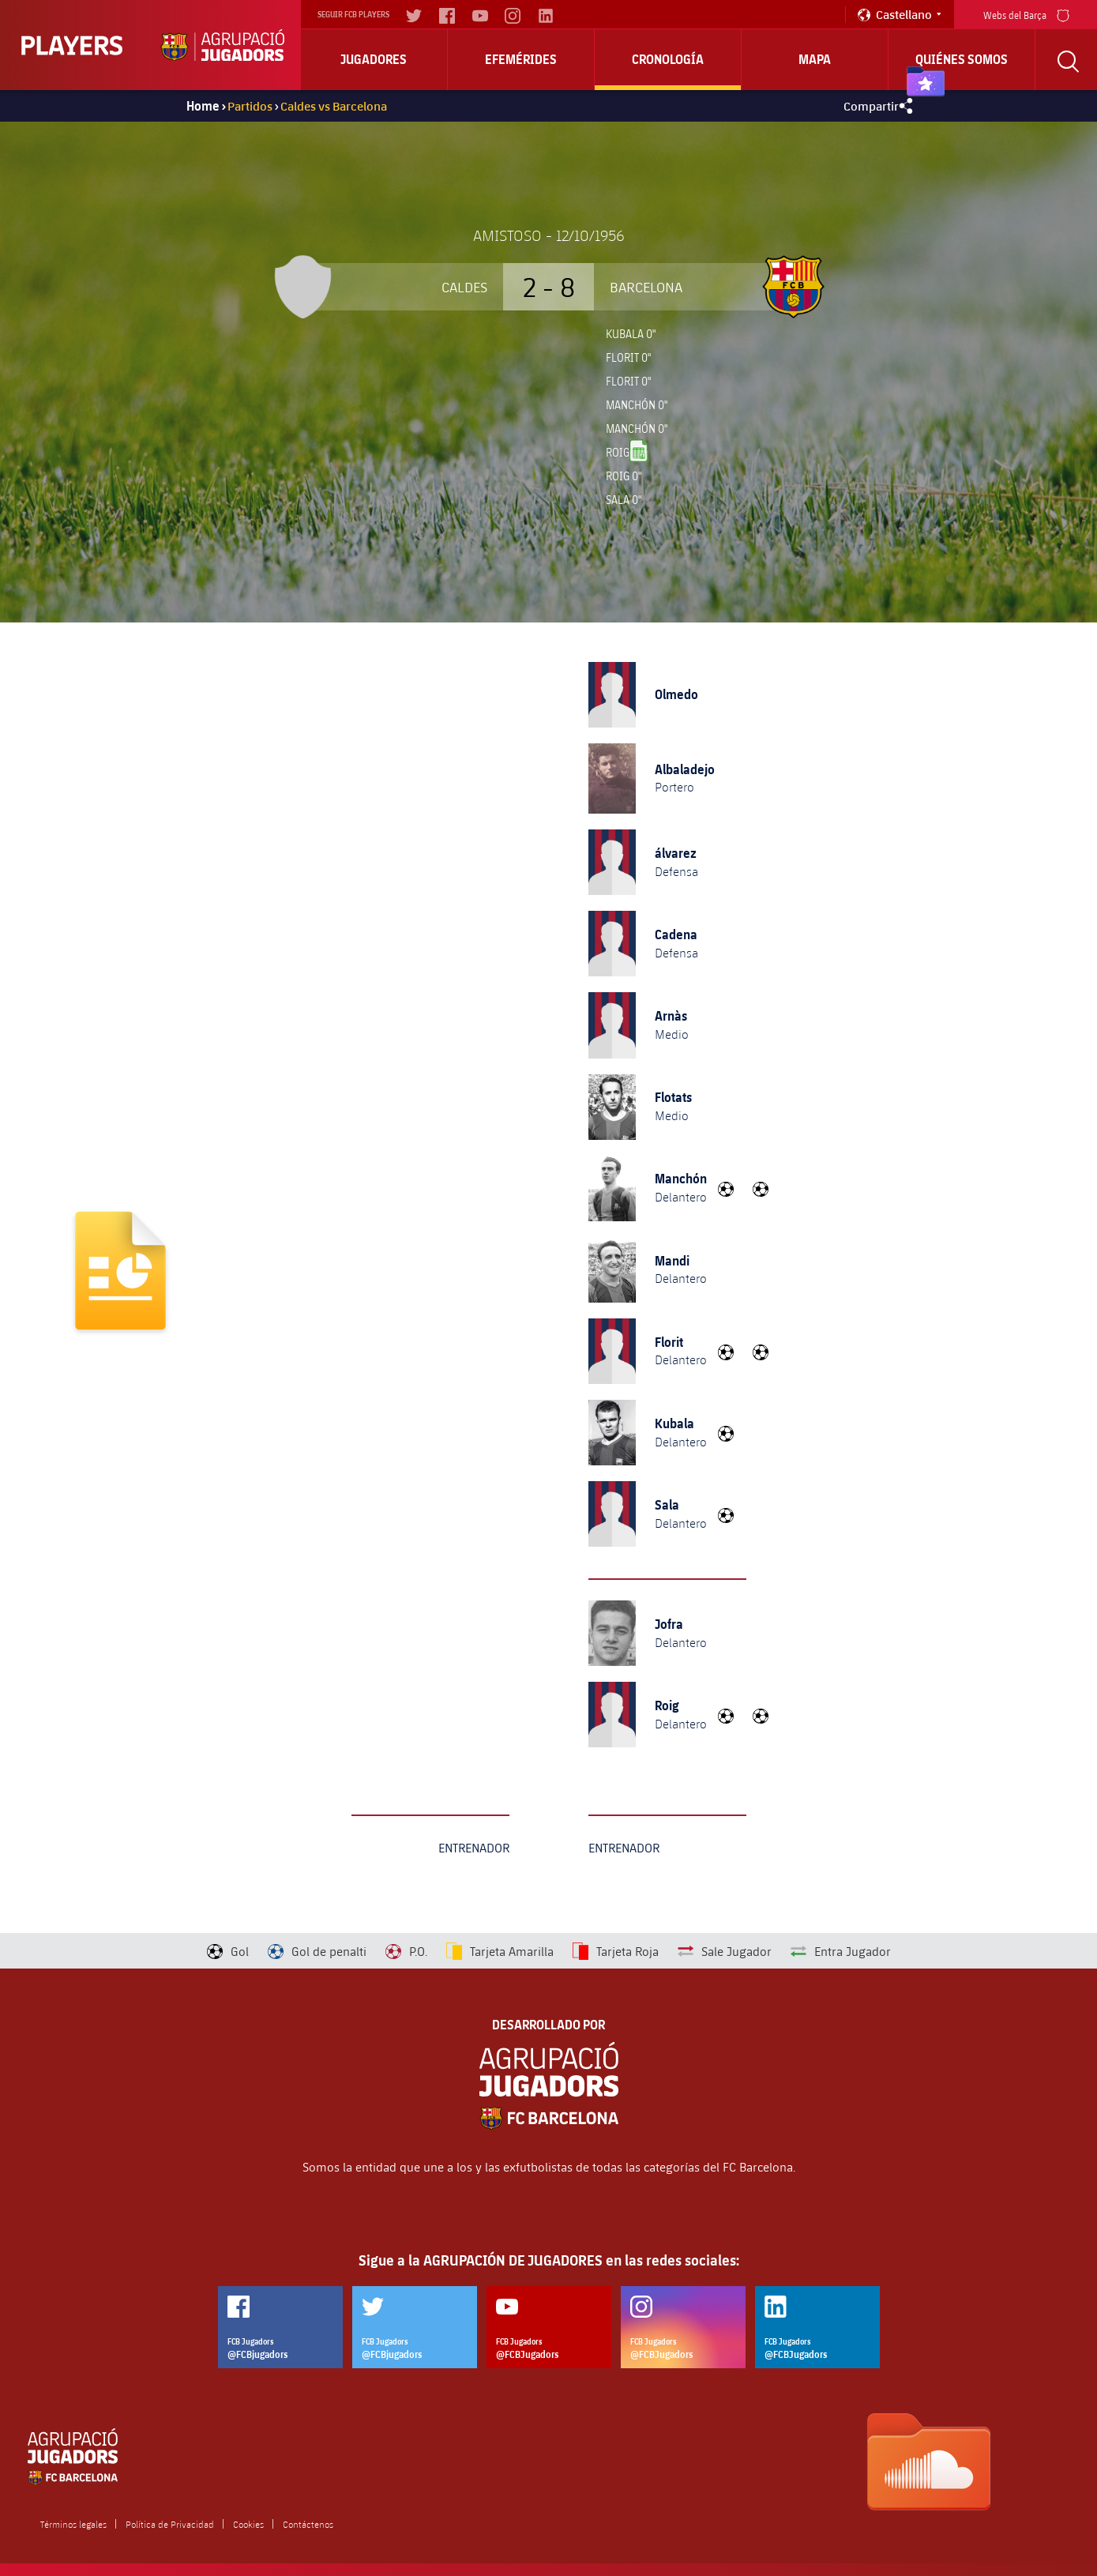 This screenshot has height=2576, width=1097. Describe the element at coordinates (928, 2465) in the screenshot. I see `open your SoundCloud downloads folder` at that location.